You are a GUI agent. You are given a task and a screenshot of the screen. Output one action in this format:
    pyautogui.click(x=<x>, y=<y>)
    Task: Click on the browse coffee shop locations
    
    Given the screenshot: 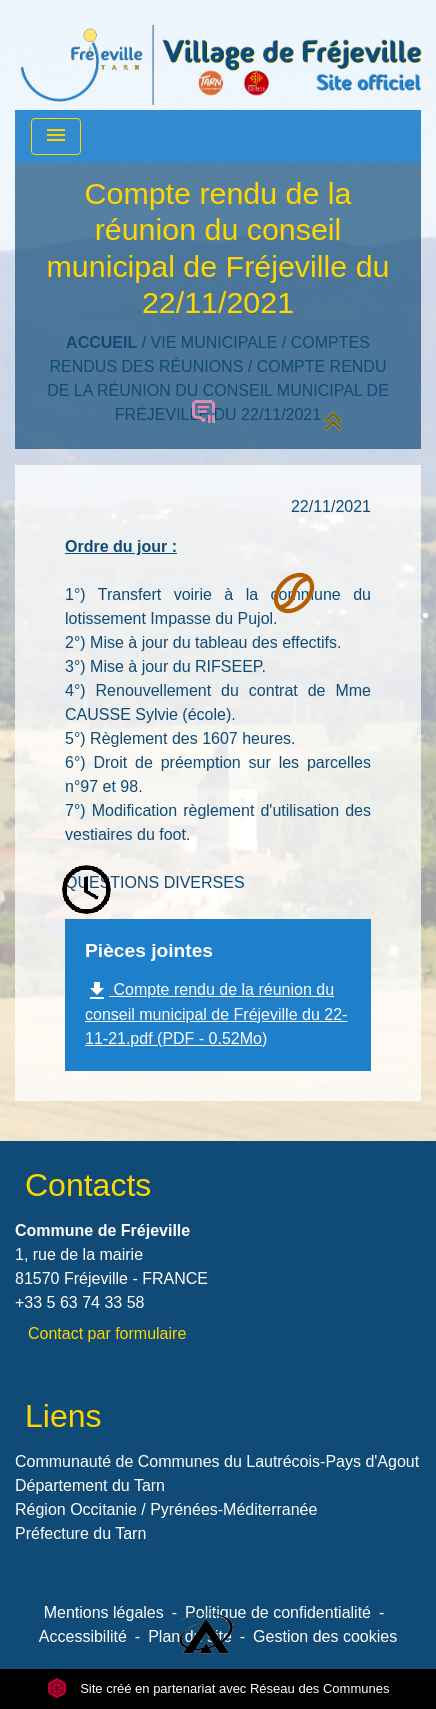 What is the action you would take?
    pyautogui.click(x=294, y=593)
    